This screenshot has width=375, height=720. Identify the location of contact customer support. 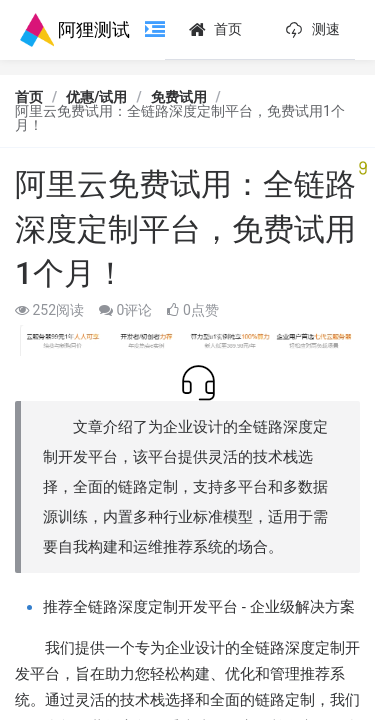
(198, 381).